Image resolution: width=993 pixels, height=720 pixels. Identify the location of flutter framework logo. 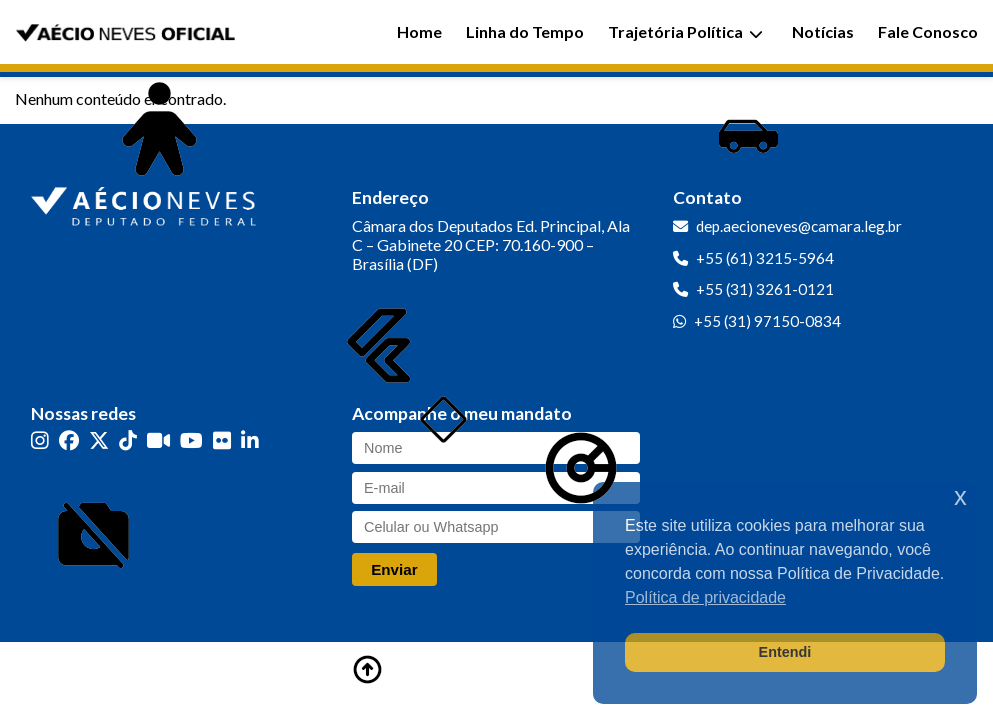
(380, 345).